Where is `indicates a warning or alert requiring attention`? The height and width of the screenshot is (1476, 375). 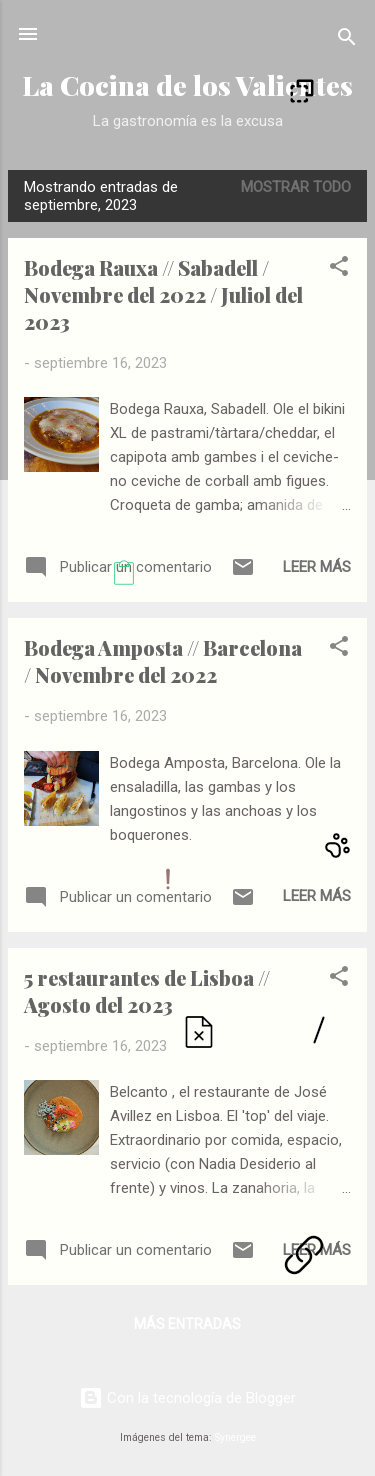
indicates a warning or alert requiring attention is located at coordinates (168, 879).